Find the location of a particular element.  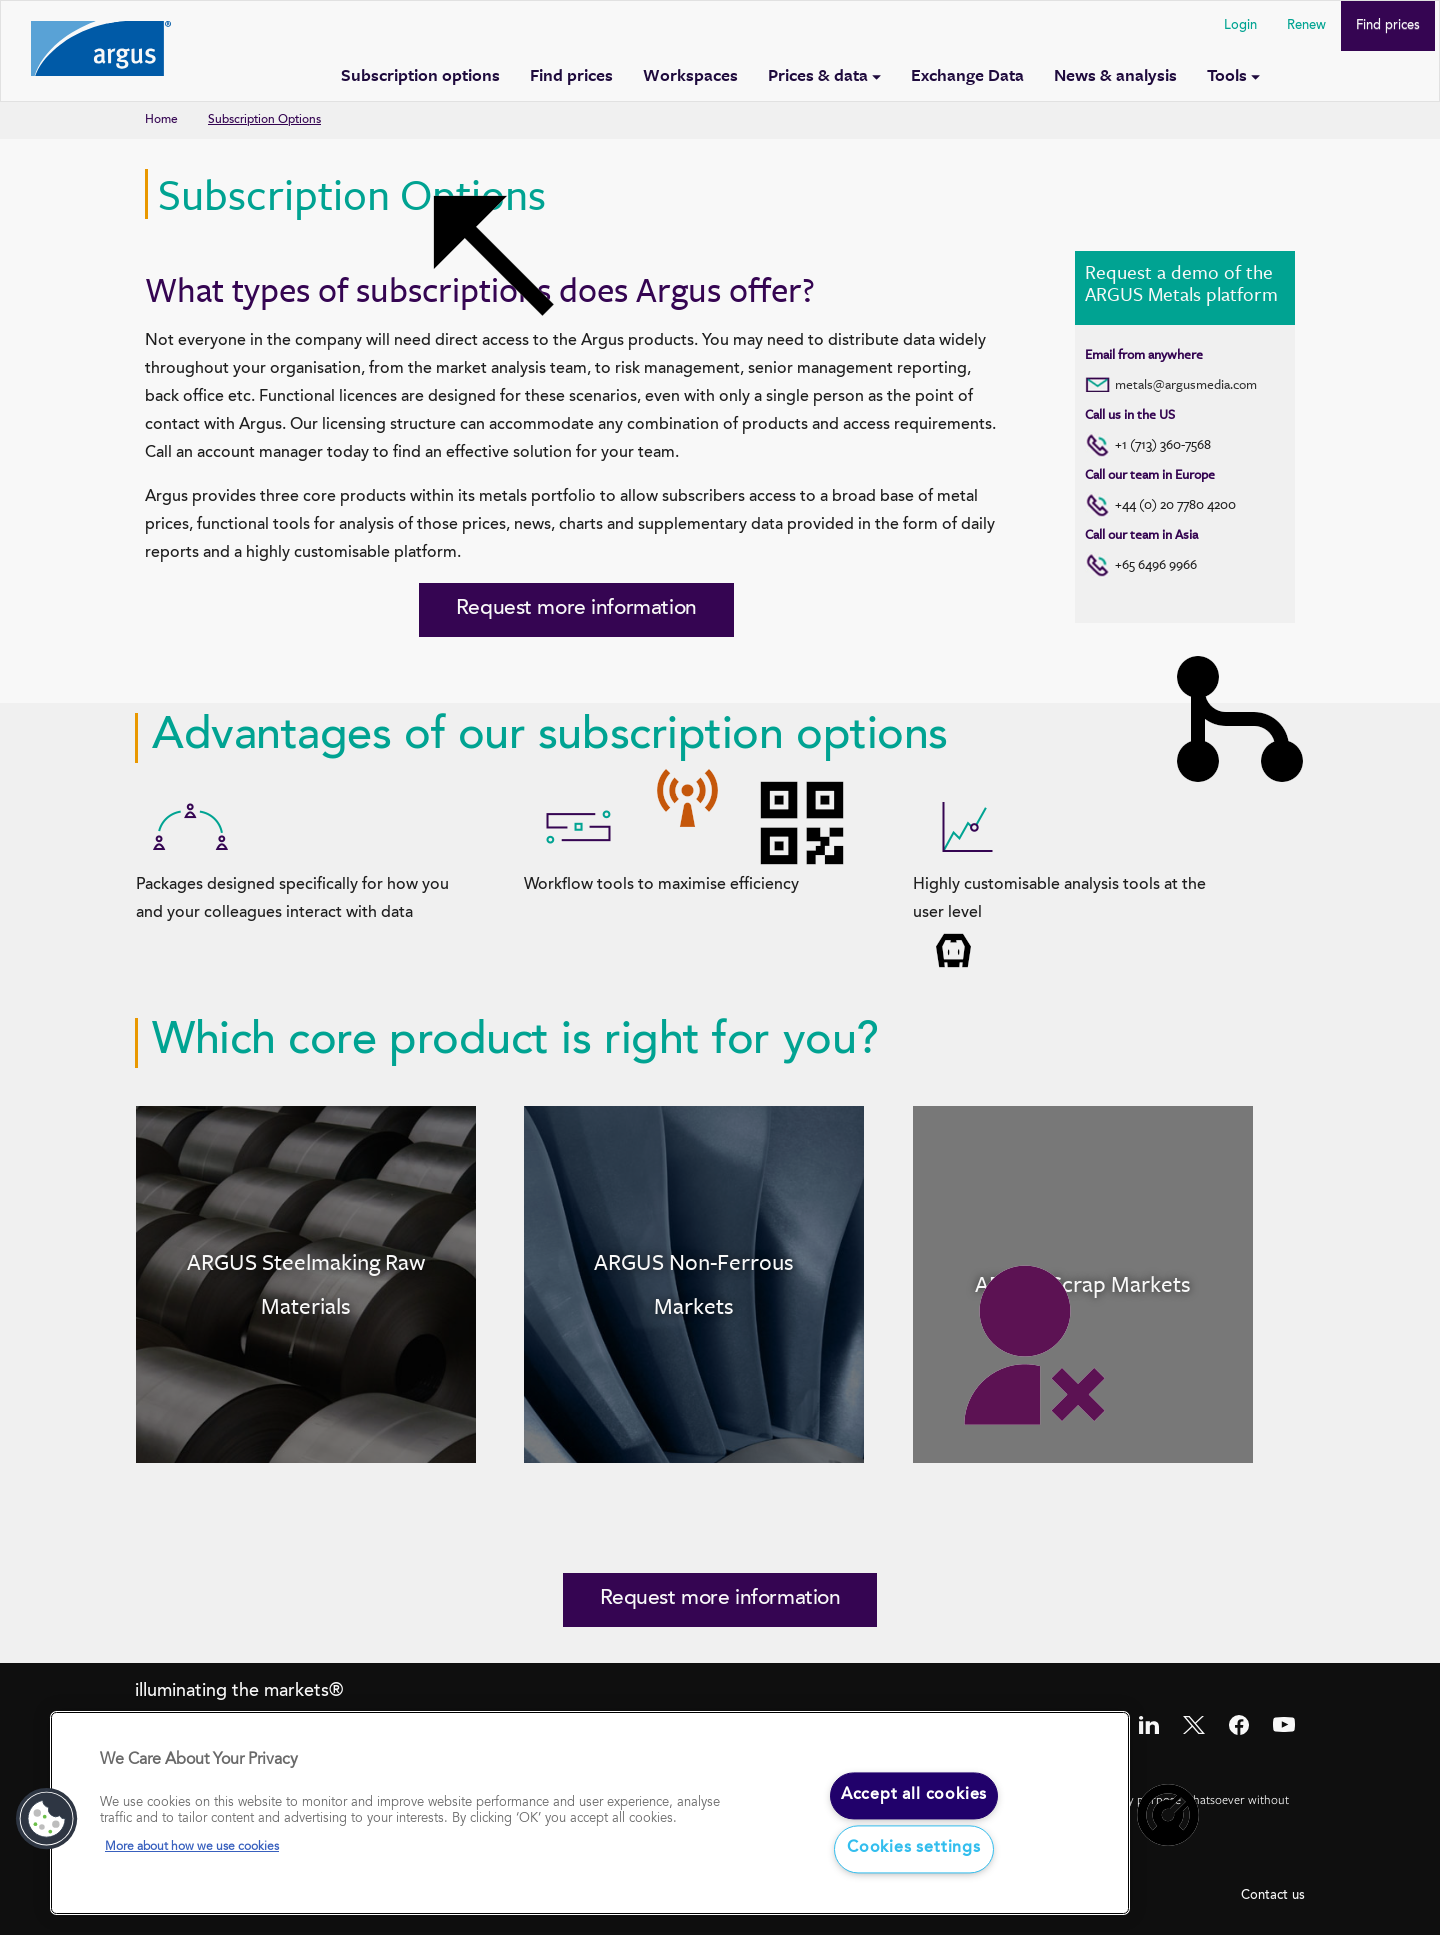

apache cordova framework logo is located at coordinates (953, 950).